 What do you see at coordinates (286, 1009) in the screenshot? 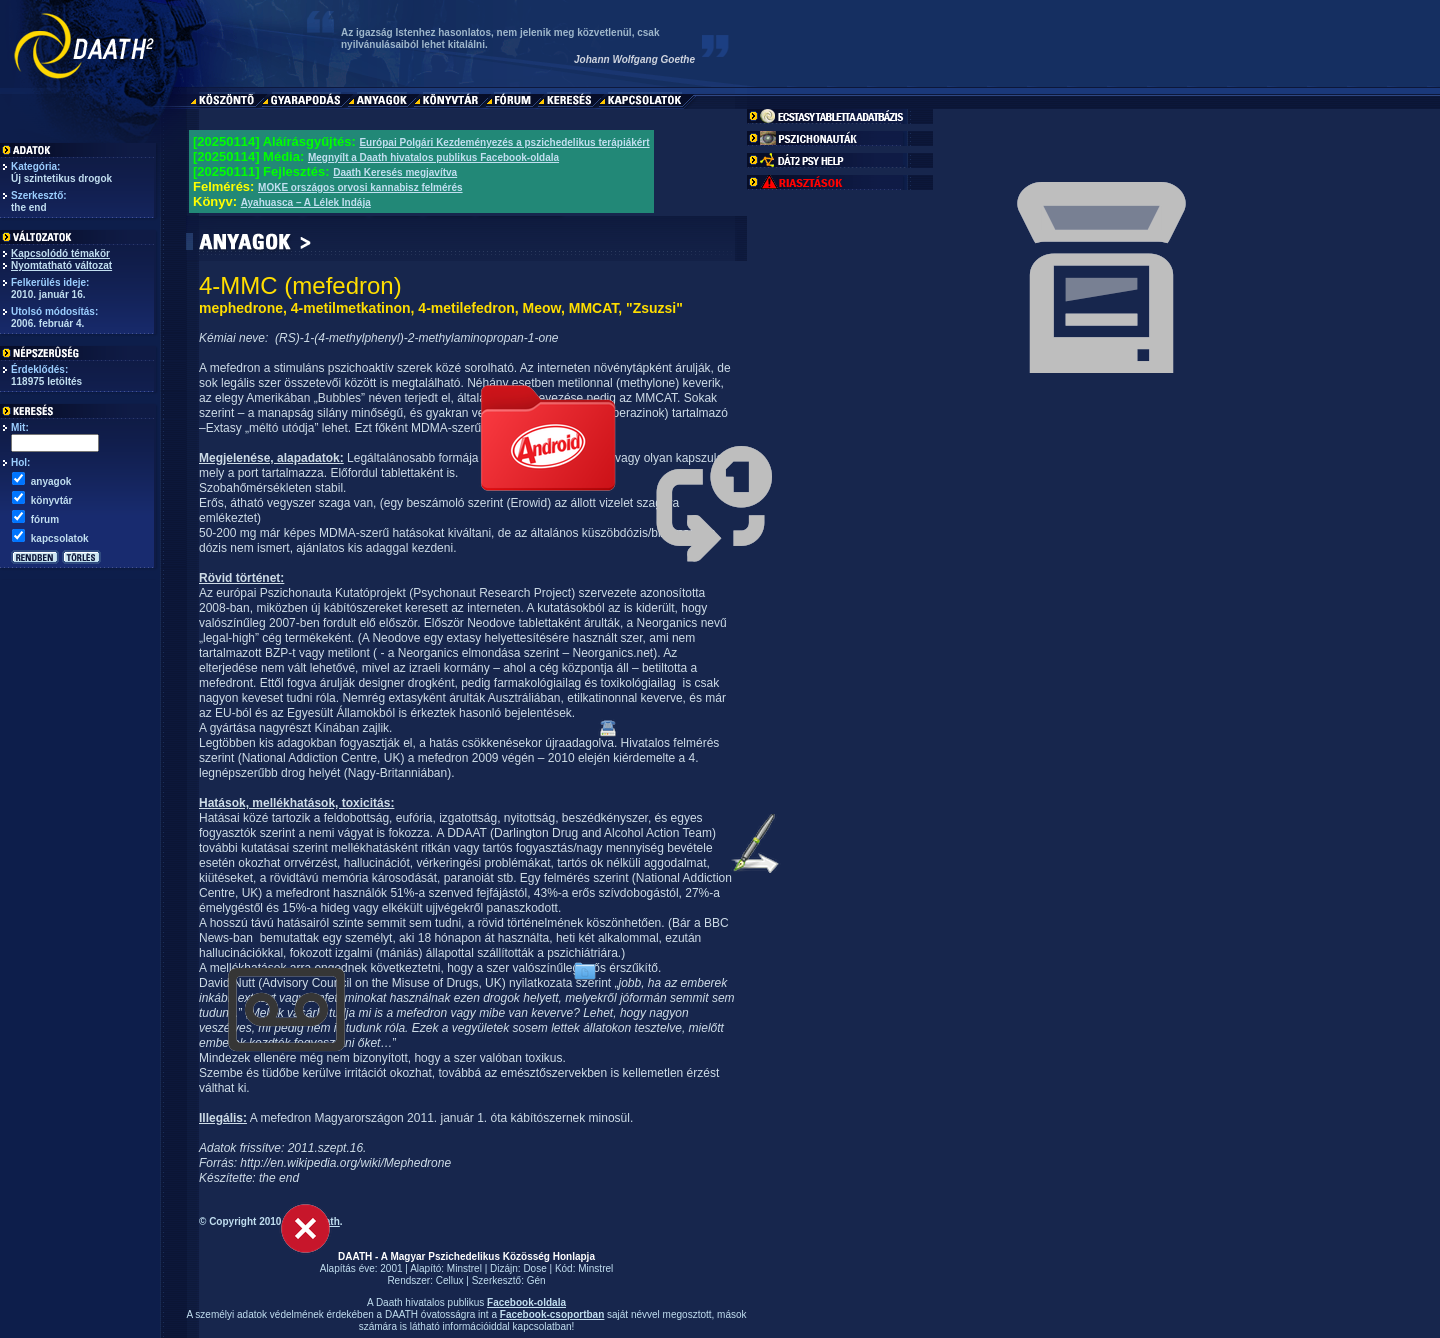
I see `indicates audio tape or cassette media` at bounding box center [286, 1009].